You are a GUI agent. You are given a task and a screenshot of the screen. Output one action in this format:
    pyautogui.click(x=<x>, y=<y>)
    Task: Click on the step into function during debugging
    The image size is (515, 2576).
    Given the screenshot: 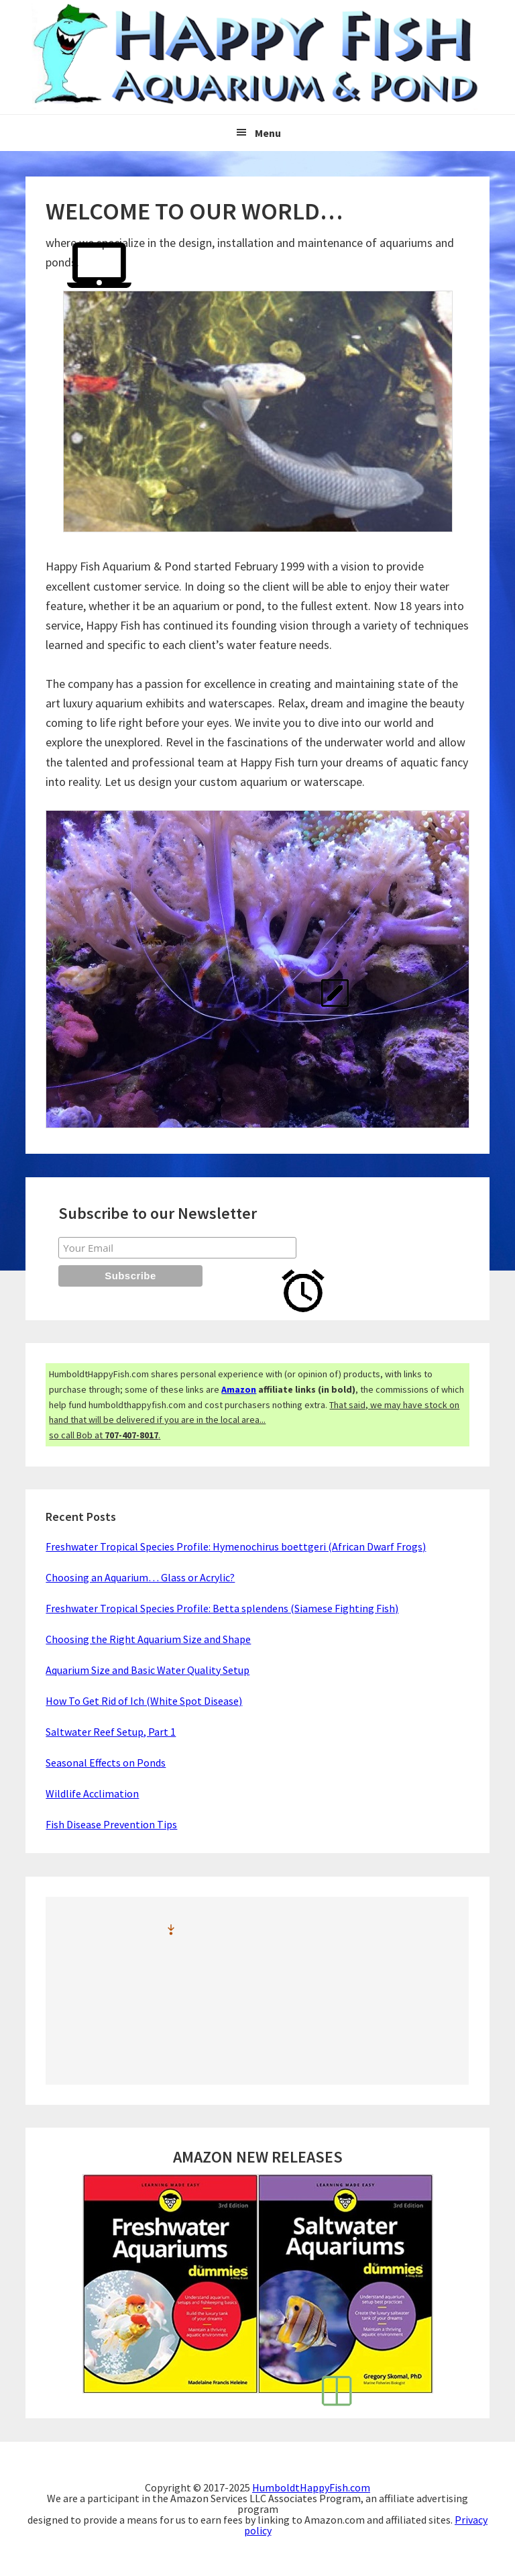 What is the action you would take?
    pyautogui.click(x=171, y=1930)
    